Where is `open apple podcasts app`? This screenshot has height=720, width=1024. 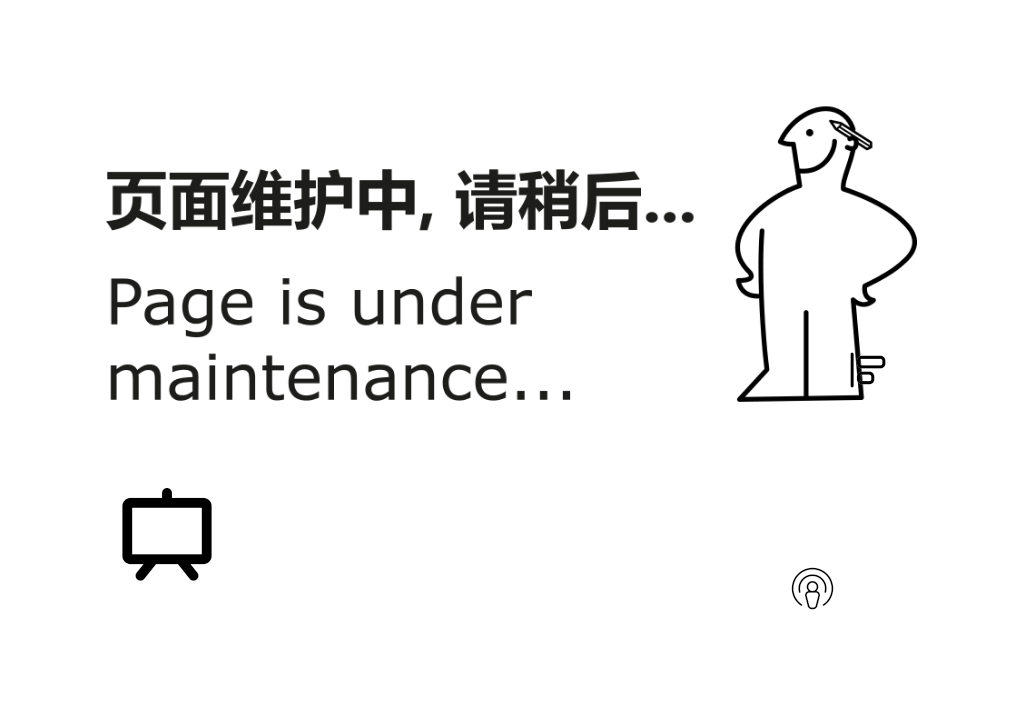 open apple podcasts app is located at coordinates (812, 588).